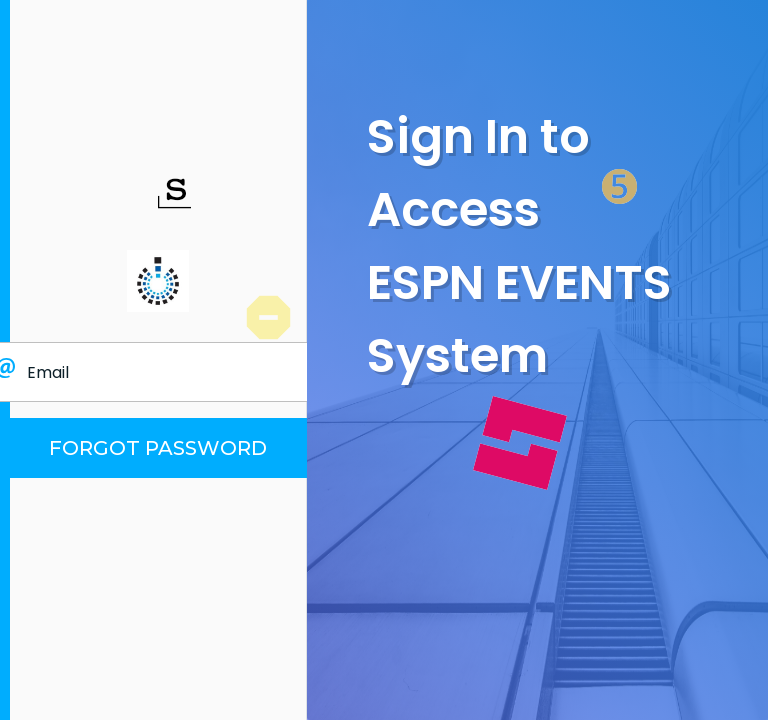  I want to click on open Roblox Studio, so click(520, 443).